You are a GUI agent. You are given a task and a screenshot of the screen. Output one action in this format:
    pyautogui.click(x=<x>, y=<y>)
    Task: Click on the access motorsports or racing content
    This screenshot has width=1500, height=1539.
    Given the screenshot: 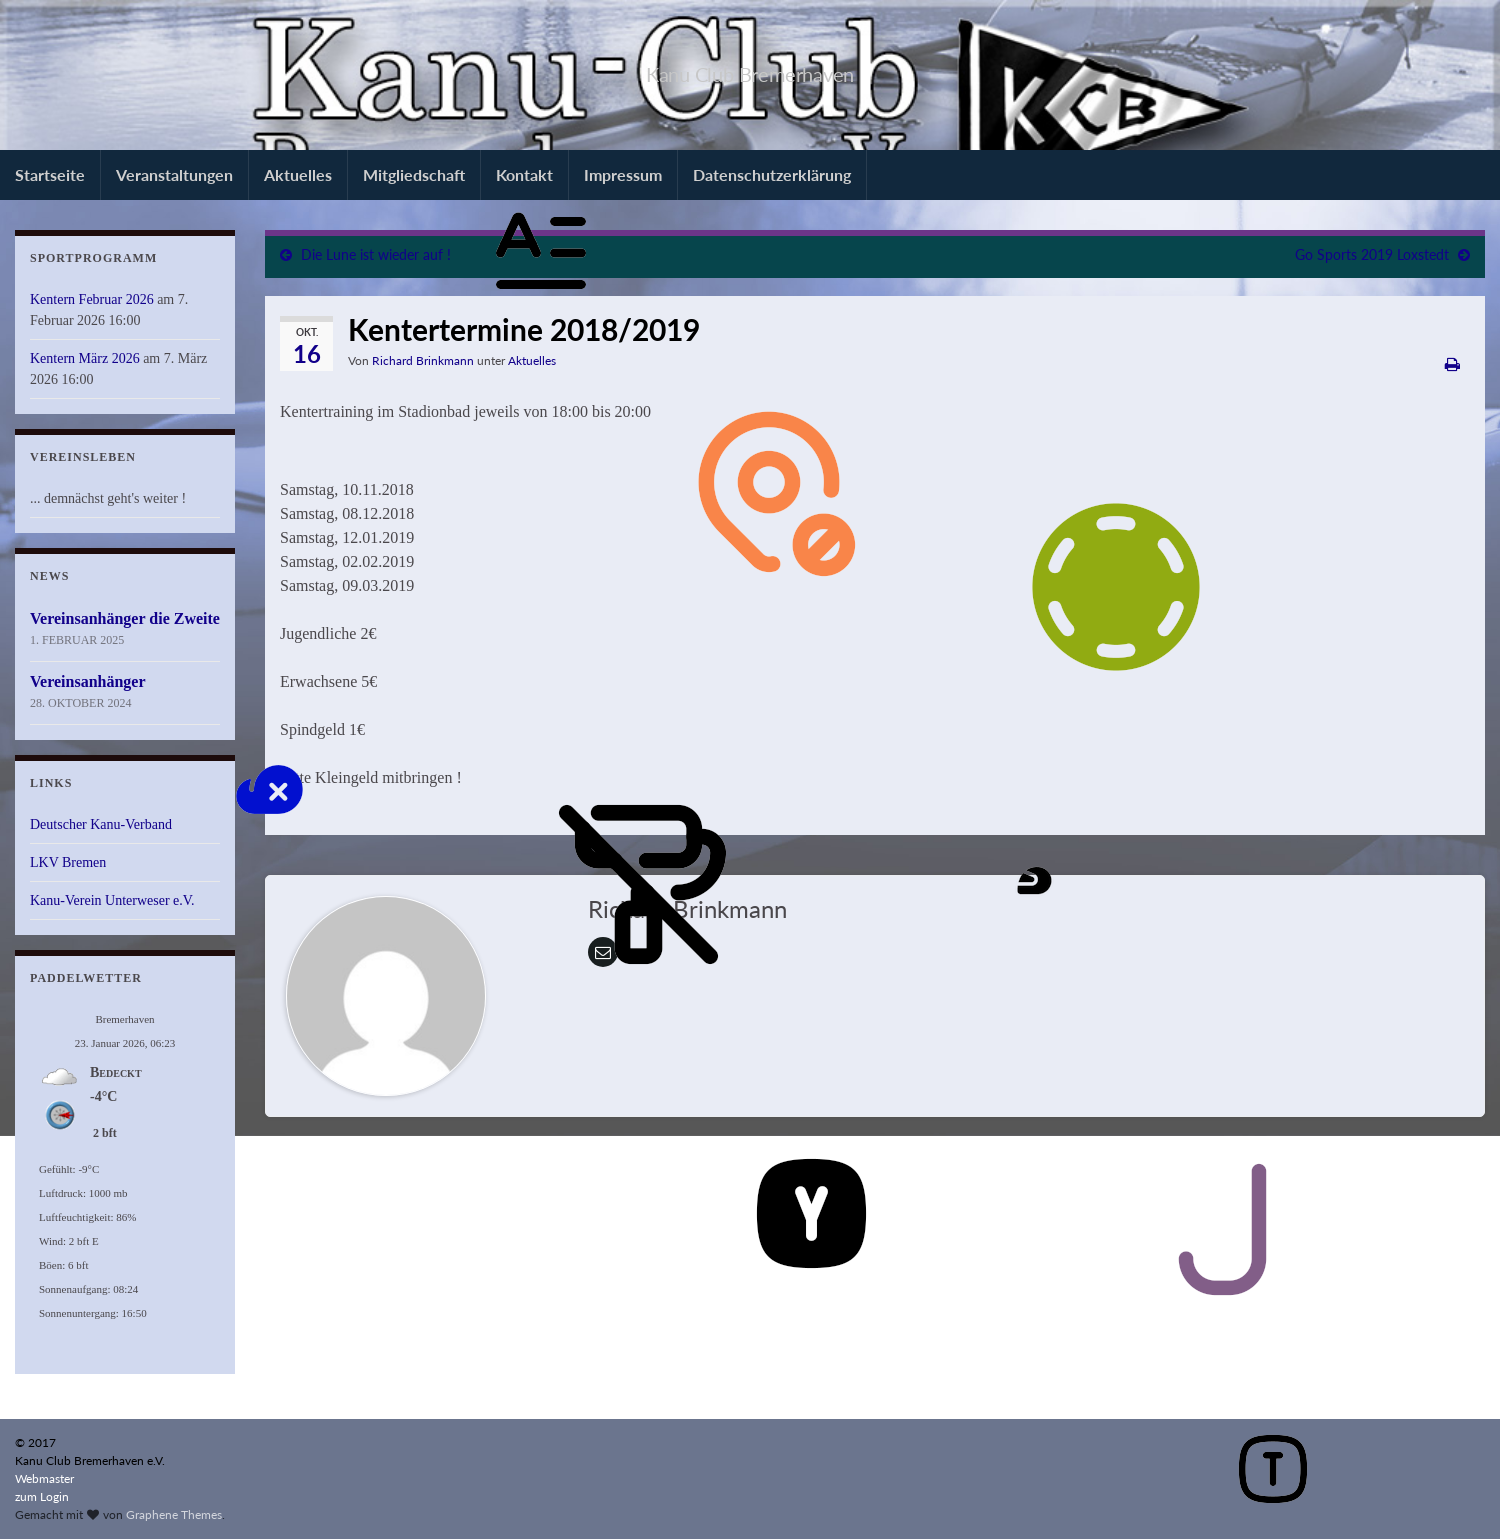 What is the action you would take?
    pyautogui.click(x=1034, y=880)
    